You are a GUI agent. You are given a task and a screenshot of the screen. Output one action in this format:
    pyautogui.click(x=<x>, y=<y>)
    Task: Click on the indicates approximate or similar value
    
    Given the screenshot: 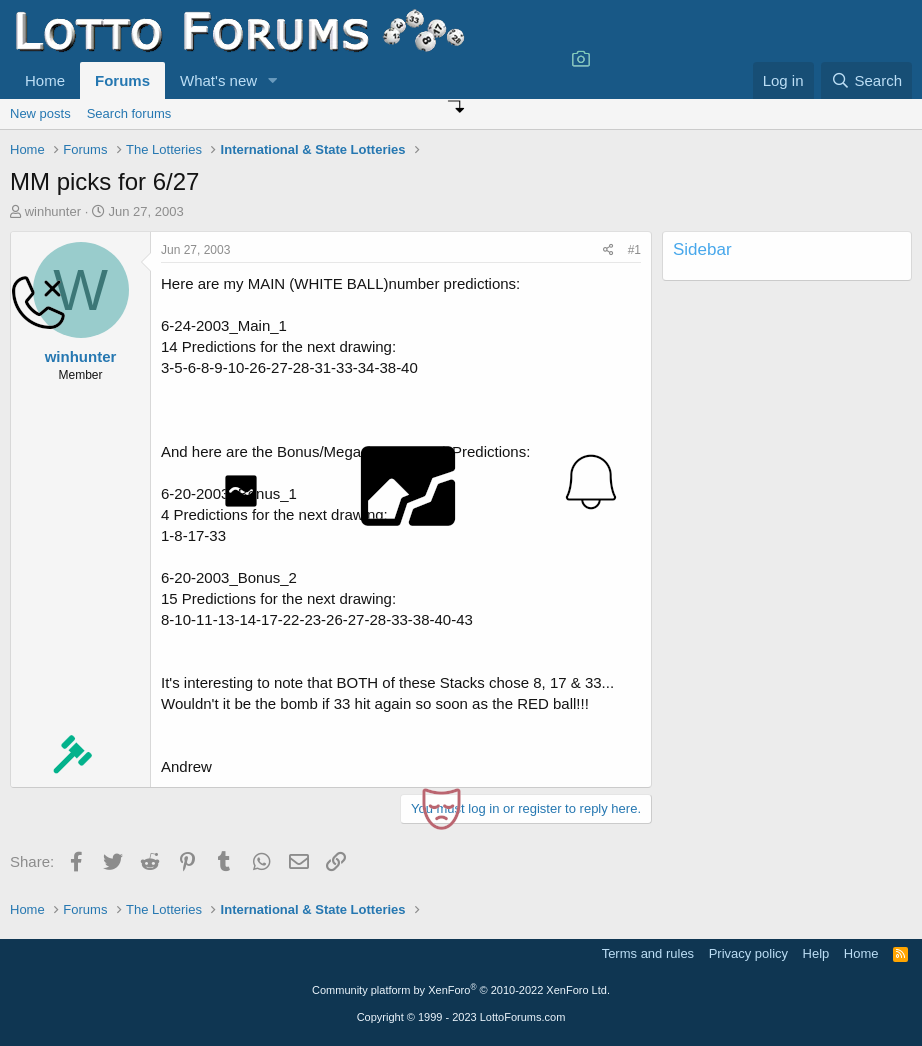 What is the action you would take?
    pyautogui.click(x=241, y=491)
    